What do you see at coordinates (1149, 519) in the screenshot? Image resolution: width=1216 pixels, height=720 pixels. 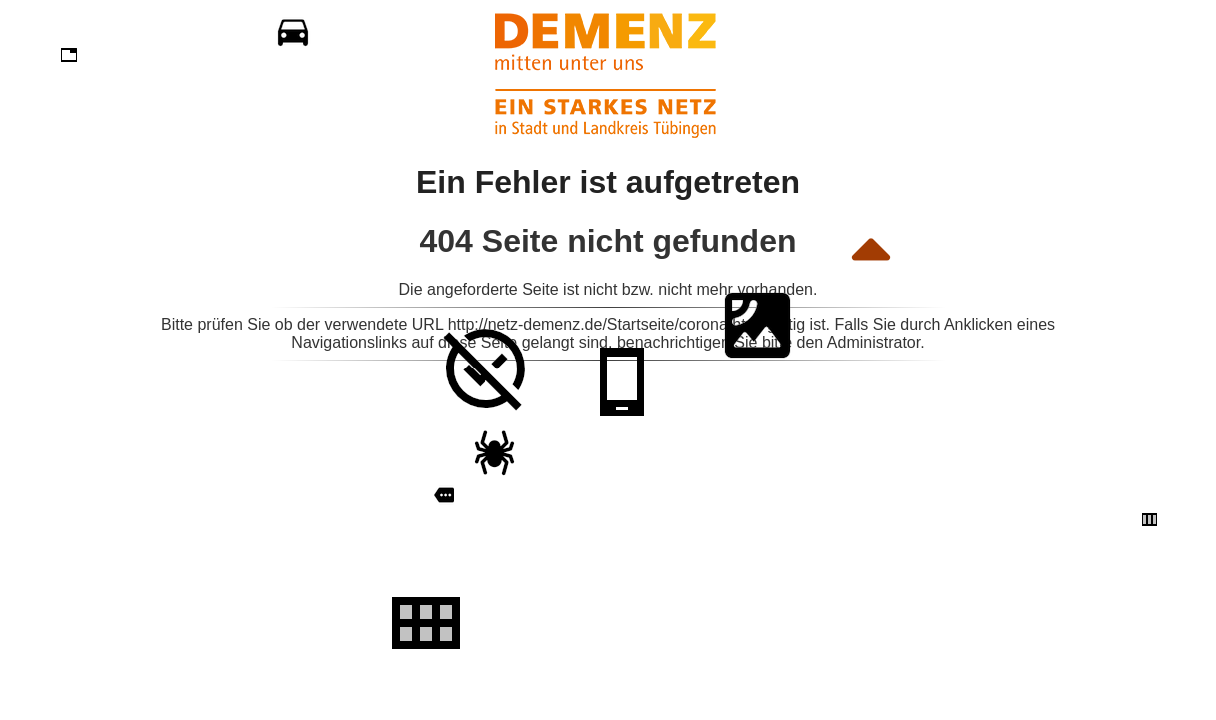 I see `switch to week view in a calendar` at bounding box center [1149, 519].